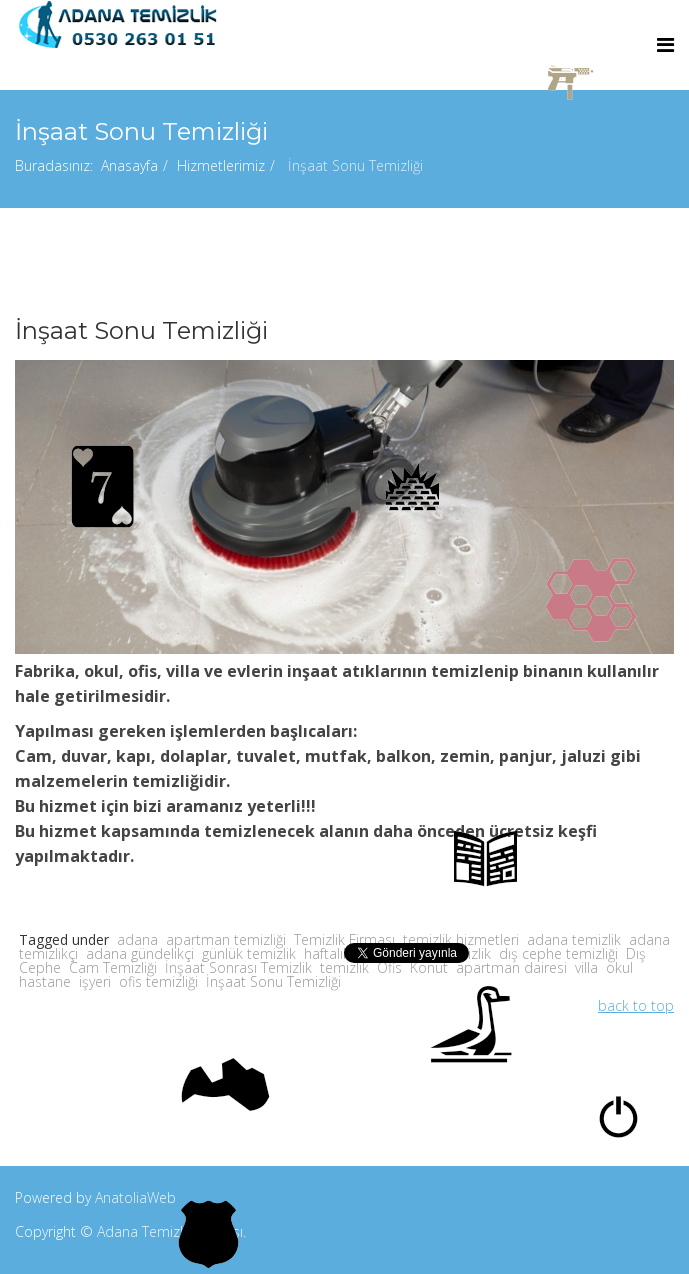 This screenshot has width=689, height=1274. What do you see at coordinates (591, 597) in the screenshot?
I see `access hexagonal grid or tile-based game mode` at bounding box center [591, 597].